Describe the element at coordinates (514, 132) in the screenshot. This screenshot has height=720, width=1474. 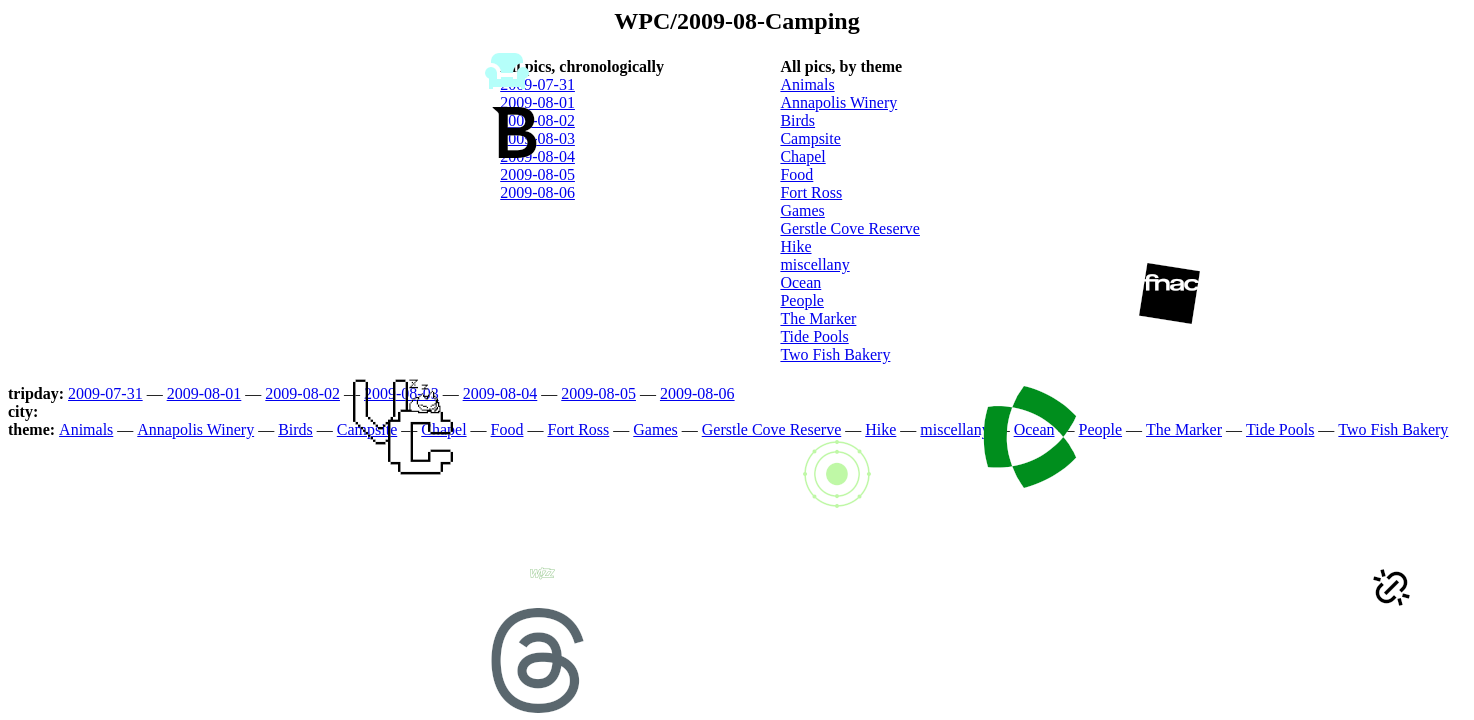
I see `bitdefender antivirus app` at that location.